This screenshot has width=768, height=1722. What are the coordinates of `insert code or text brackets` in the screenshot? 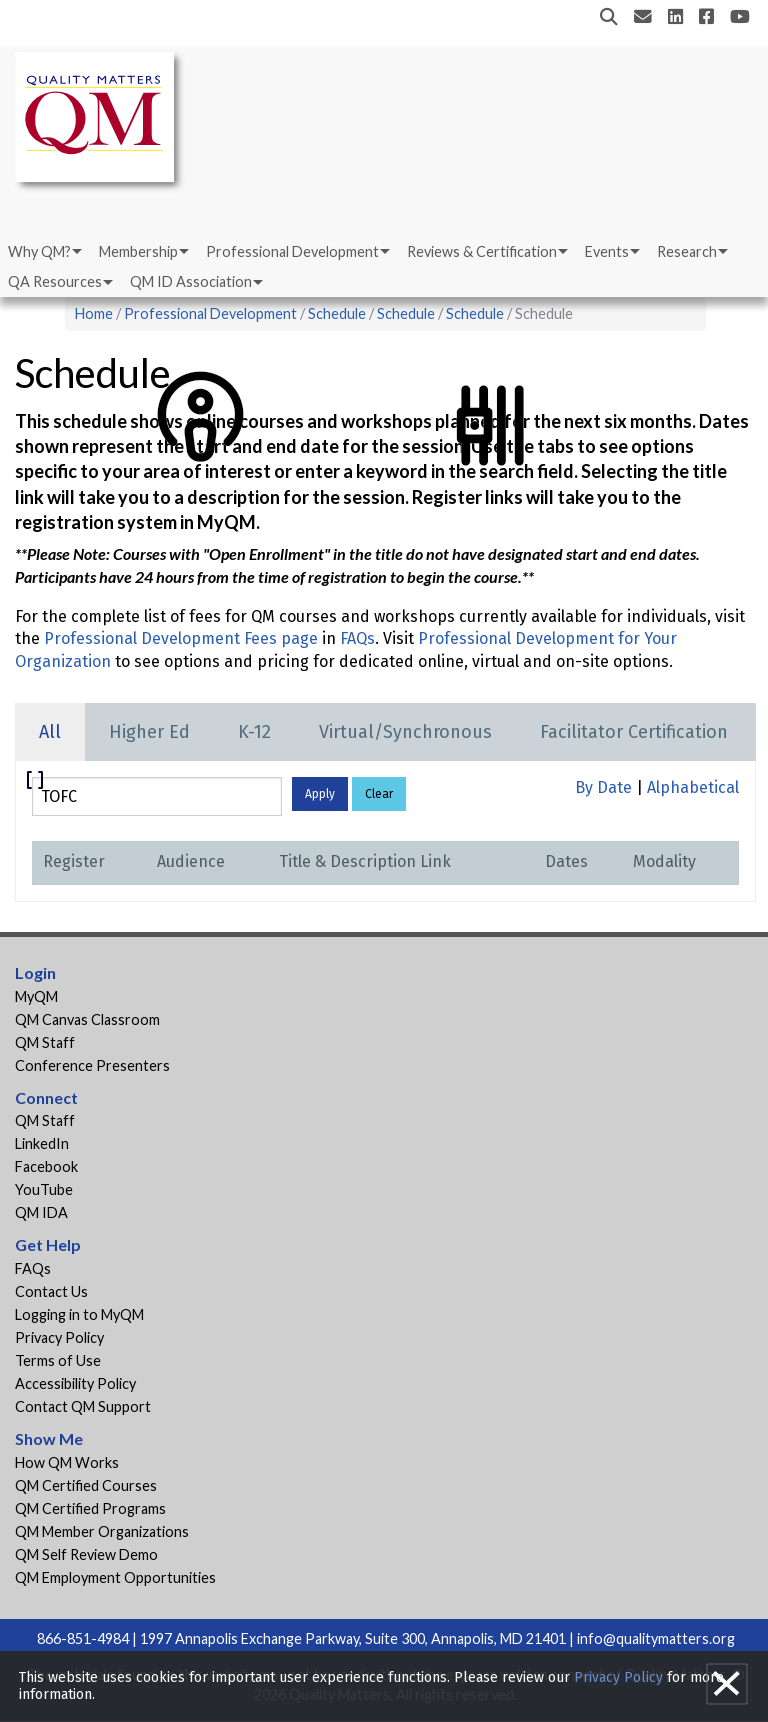 It's located at (35, 780).